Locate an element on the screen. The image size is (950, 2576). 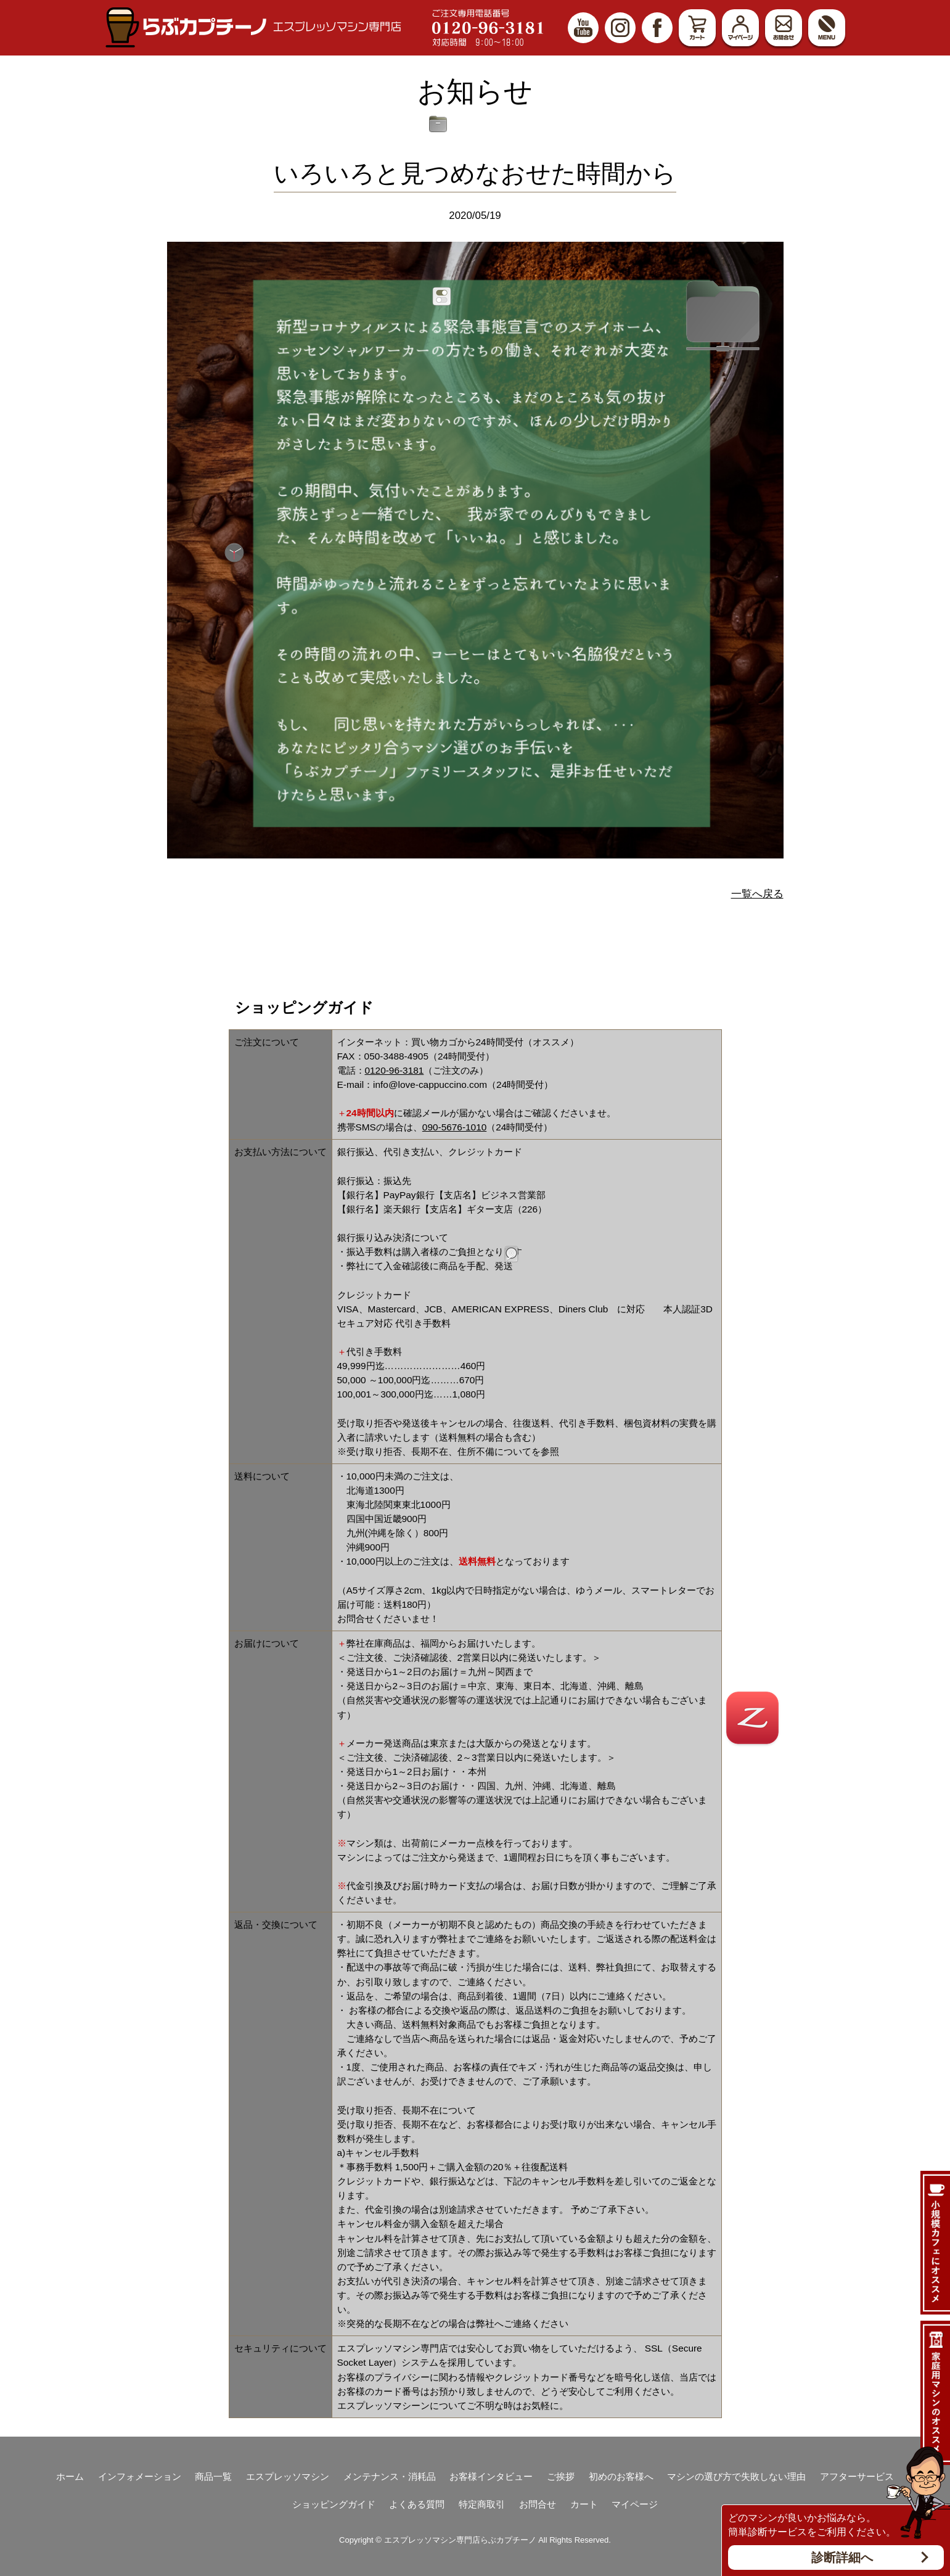
open zeal offline documentation browser is located at coordinates (752, 1718).